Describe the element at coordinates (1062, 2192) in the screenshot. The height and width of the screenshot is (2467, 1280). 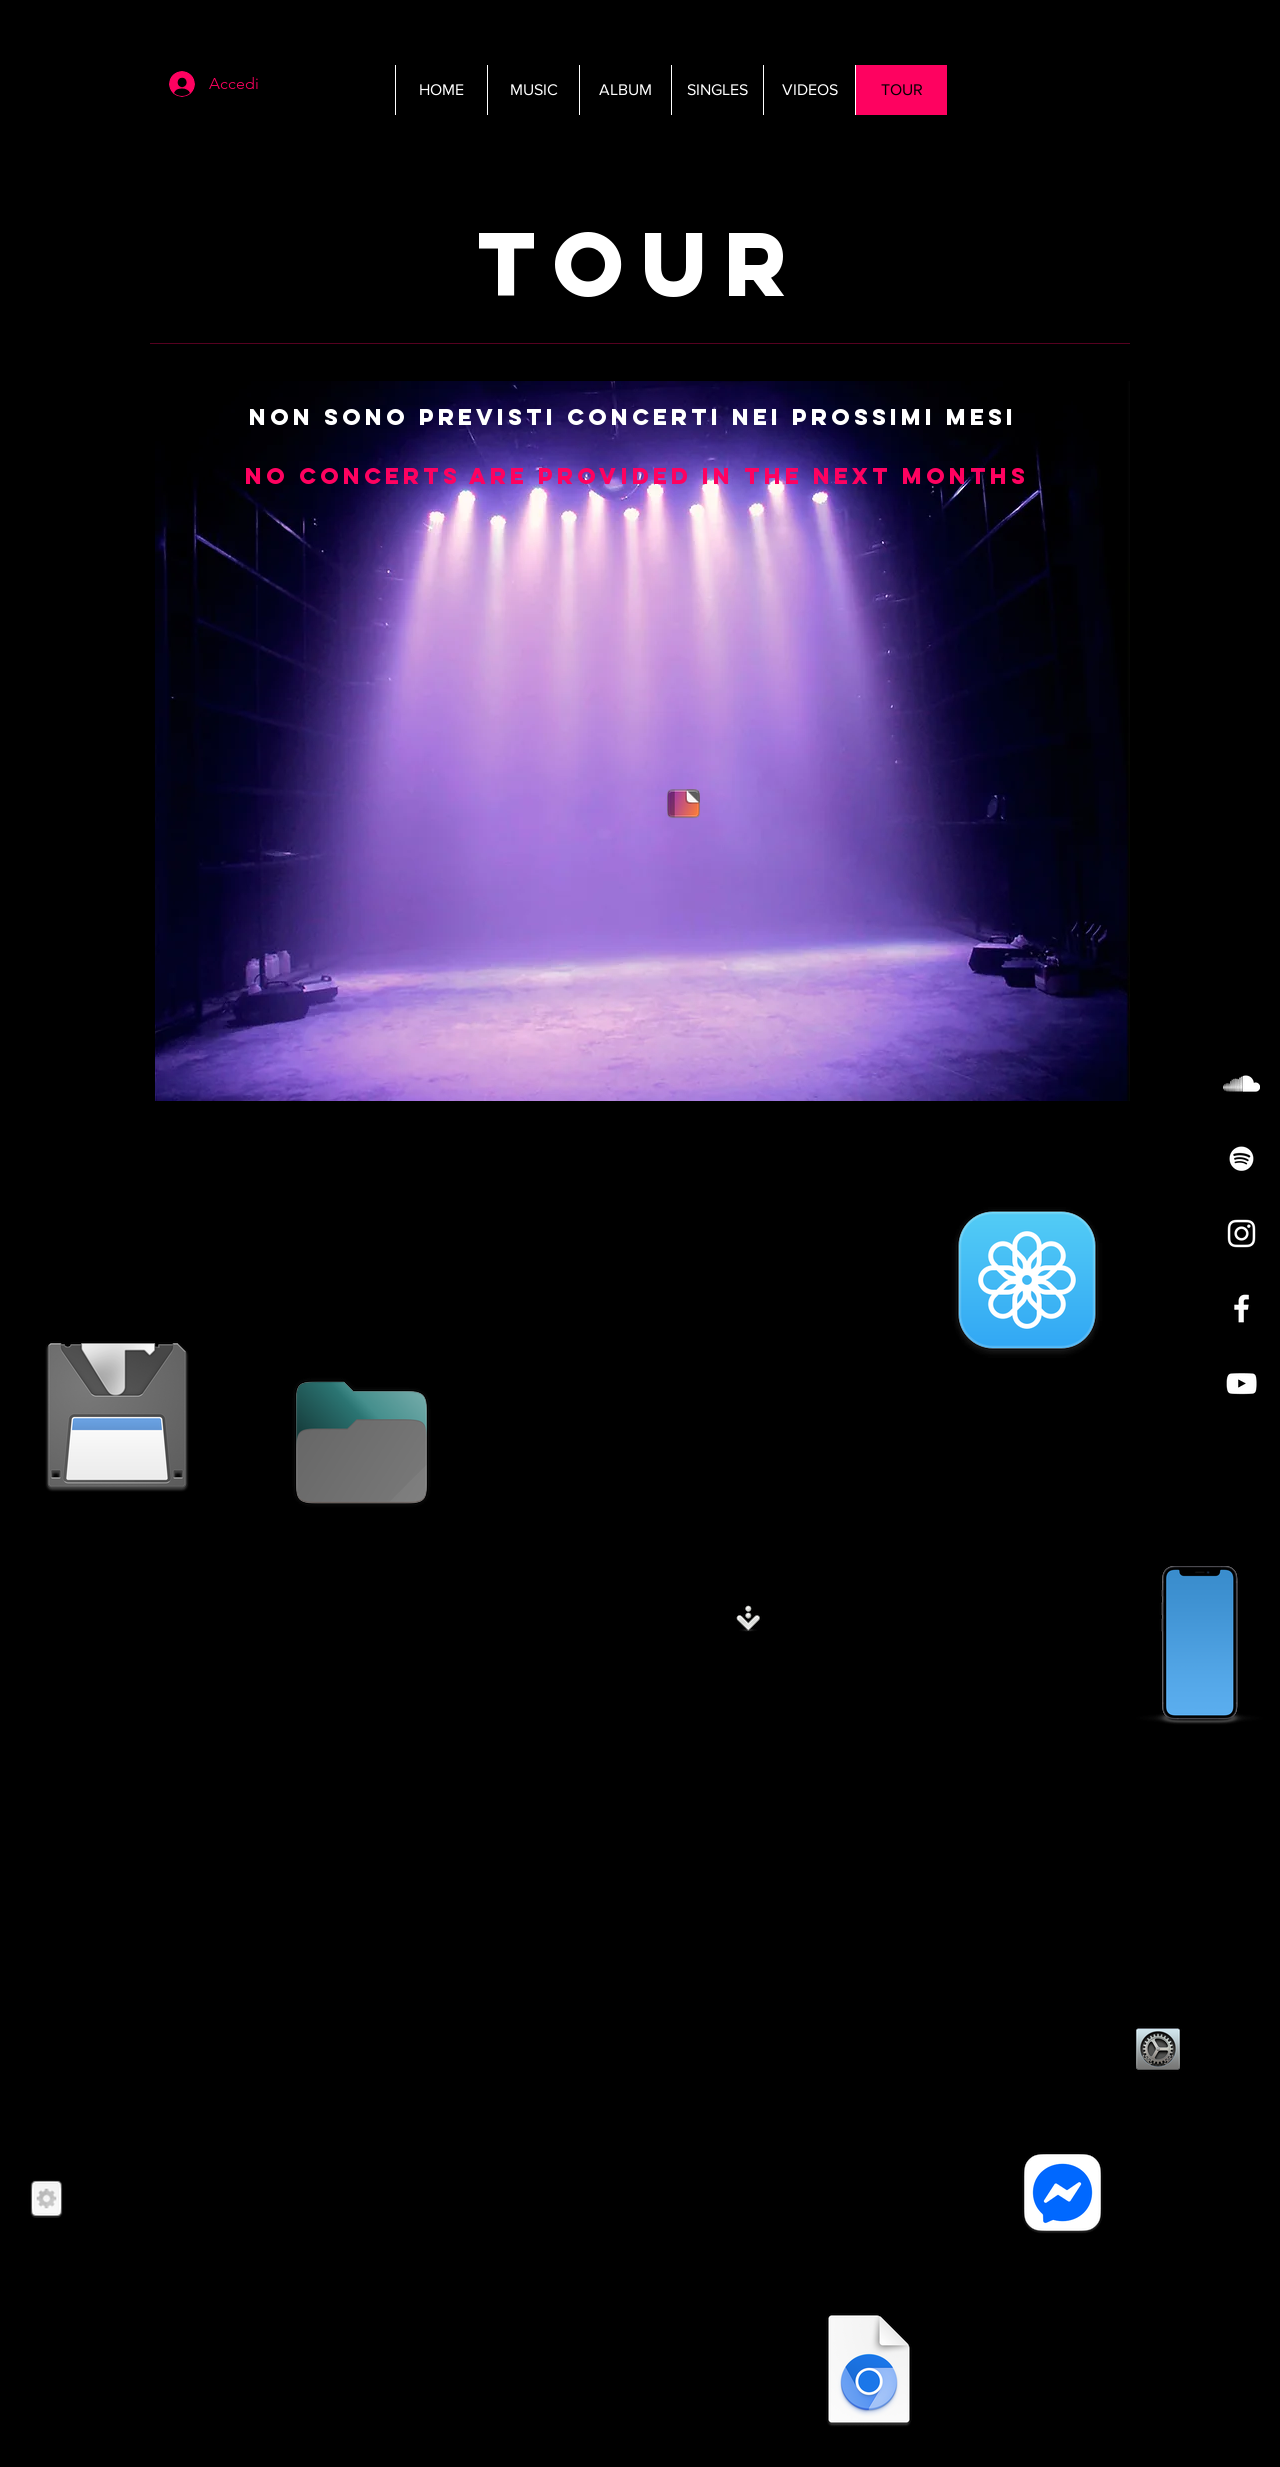
I see `open facebook messenger app` at that location.